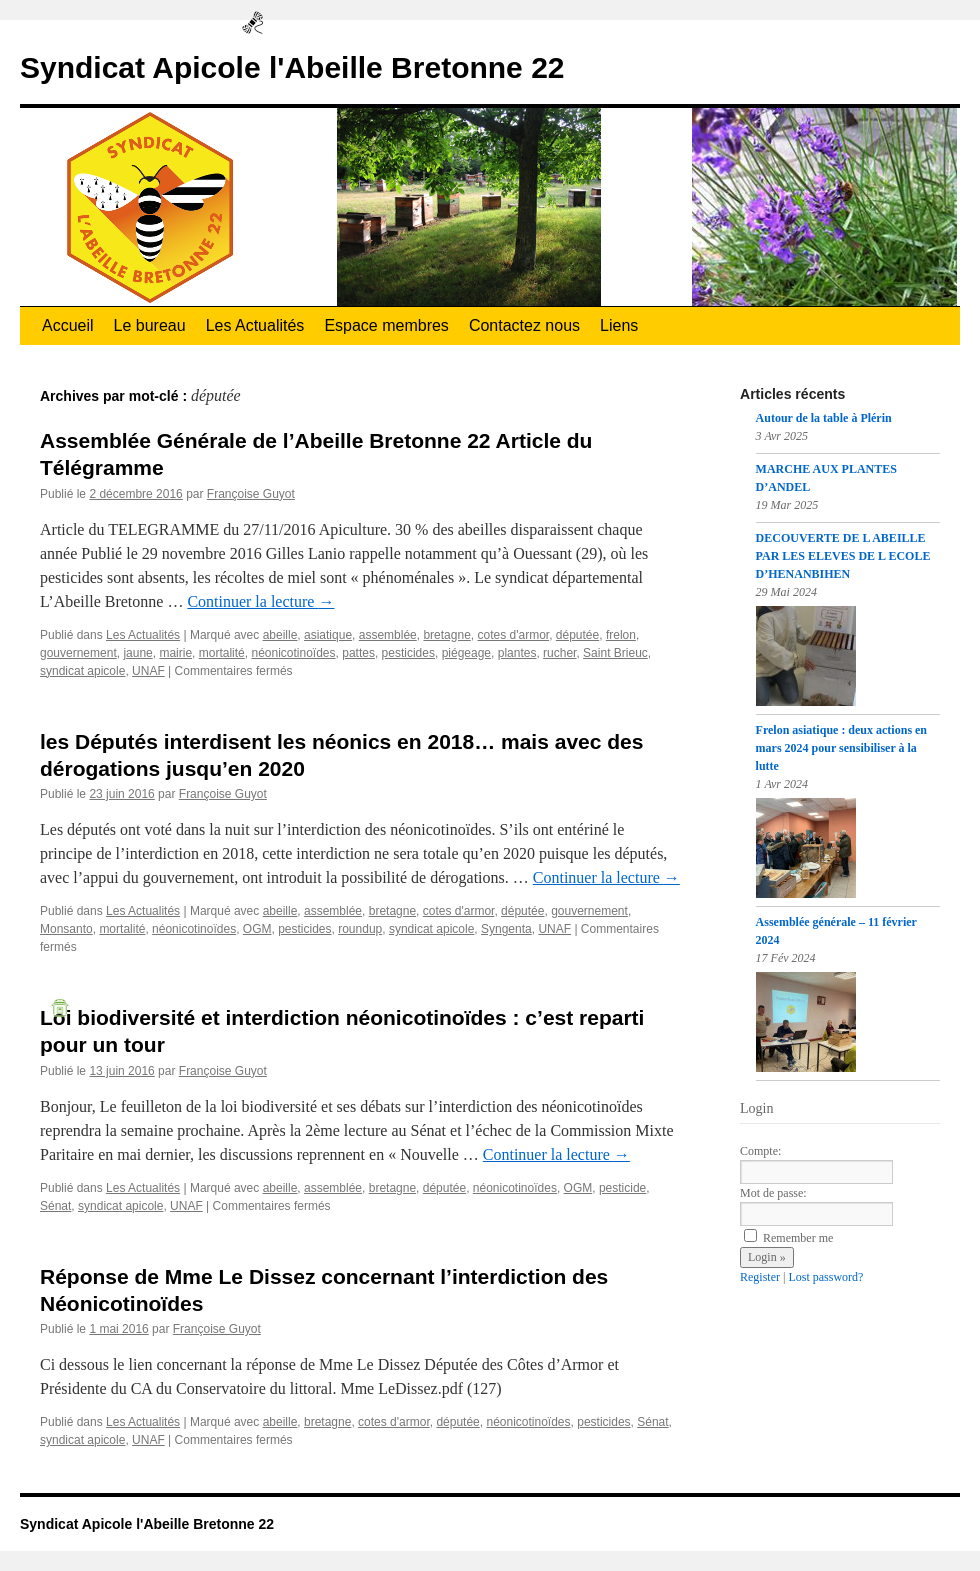 This screenshot has height=1571, width=980. I want to click on access pressure cooker recipes or settings, so click(60, 1008).